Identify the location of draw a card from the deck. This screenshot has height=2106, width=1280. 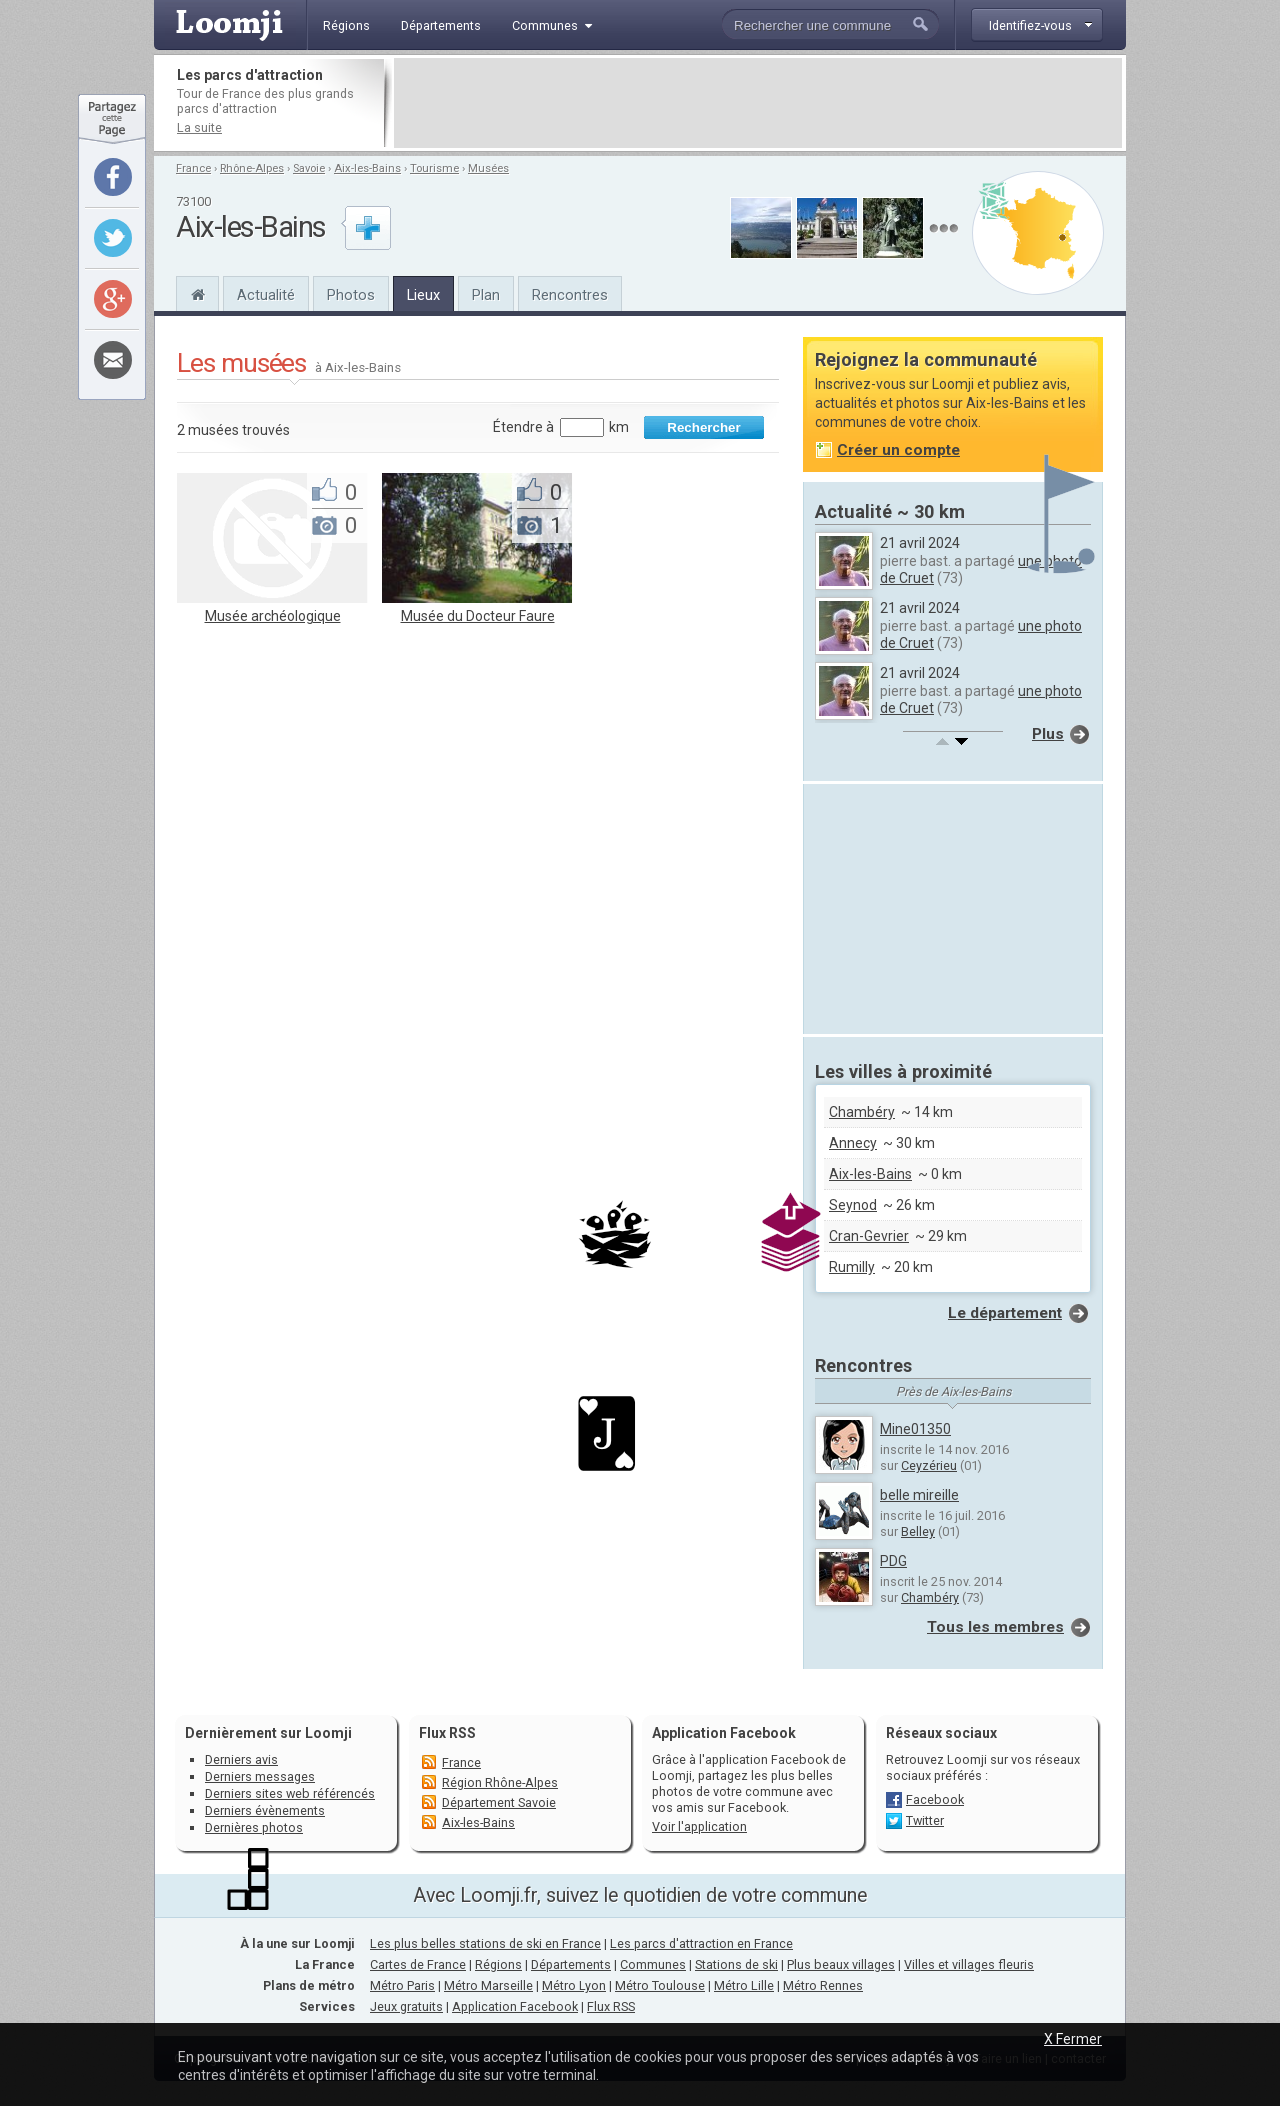
(791, 1232).